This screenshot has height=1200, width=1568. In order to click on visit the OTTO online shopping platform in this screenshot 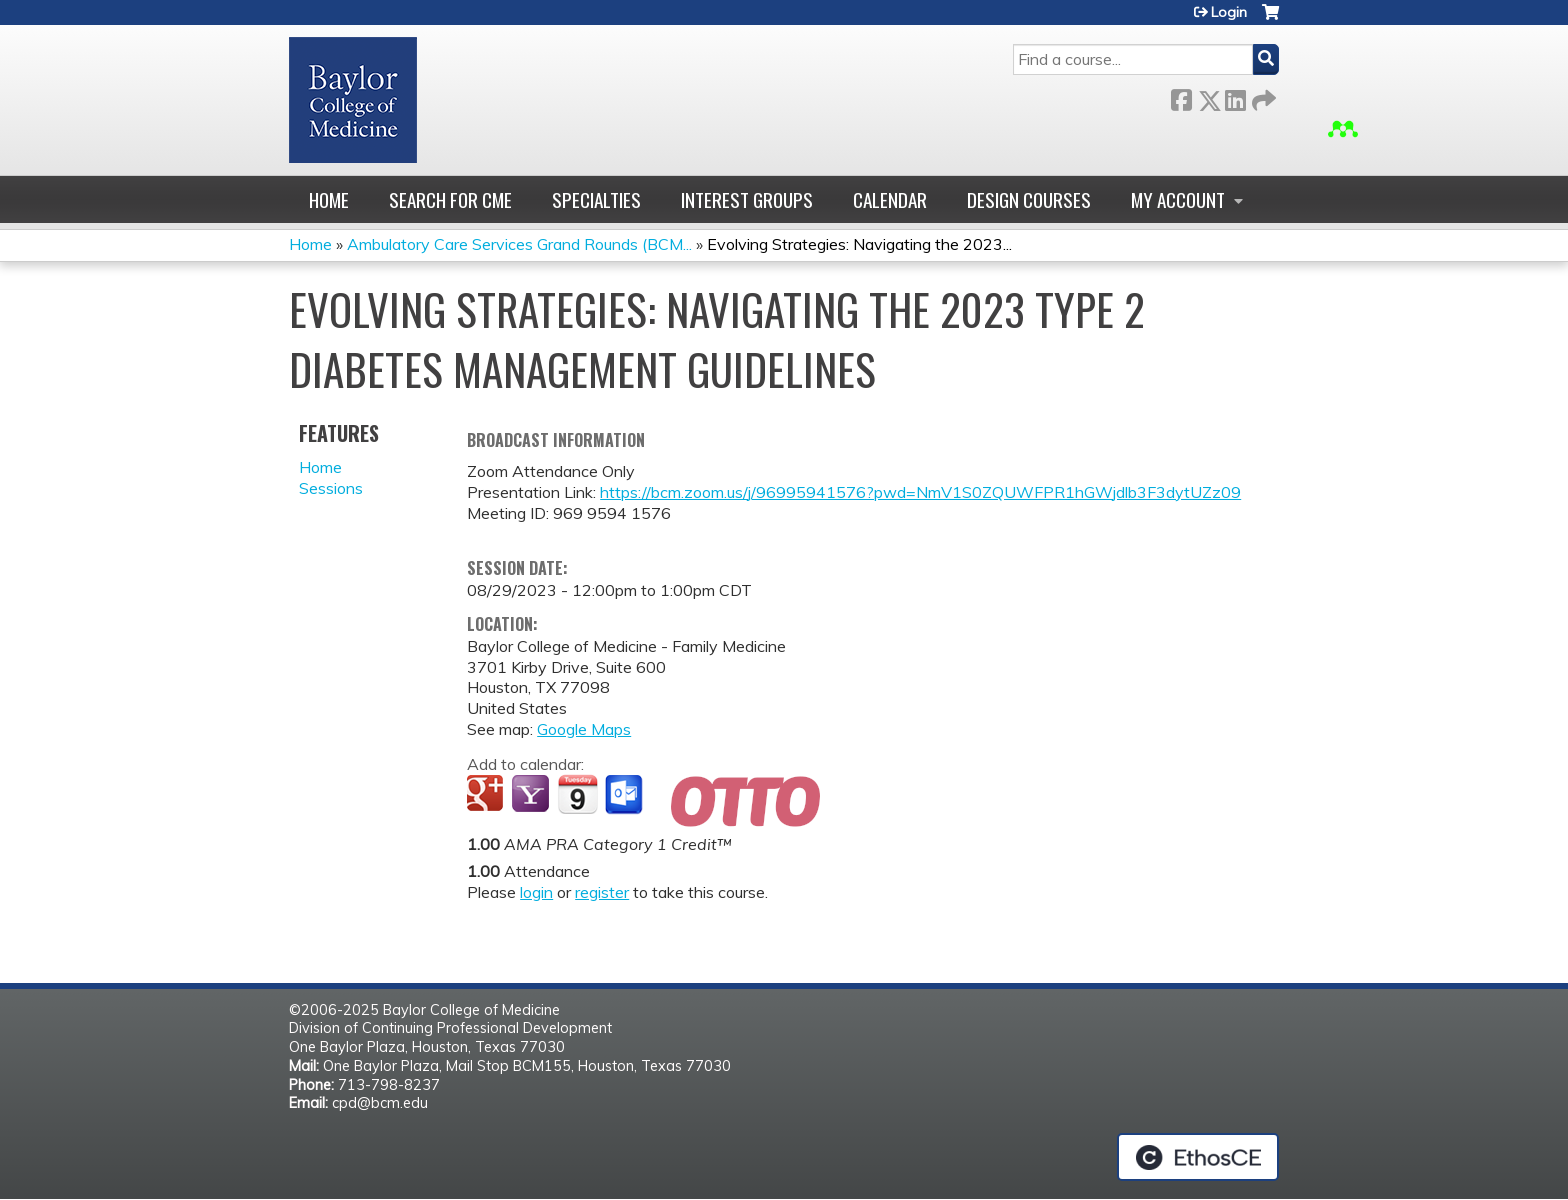, I will do `click(745, 801)`.